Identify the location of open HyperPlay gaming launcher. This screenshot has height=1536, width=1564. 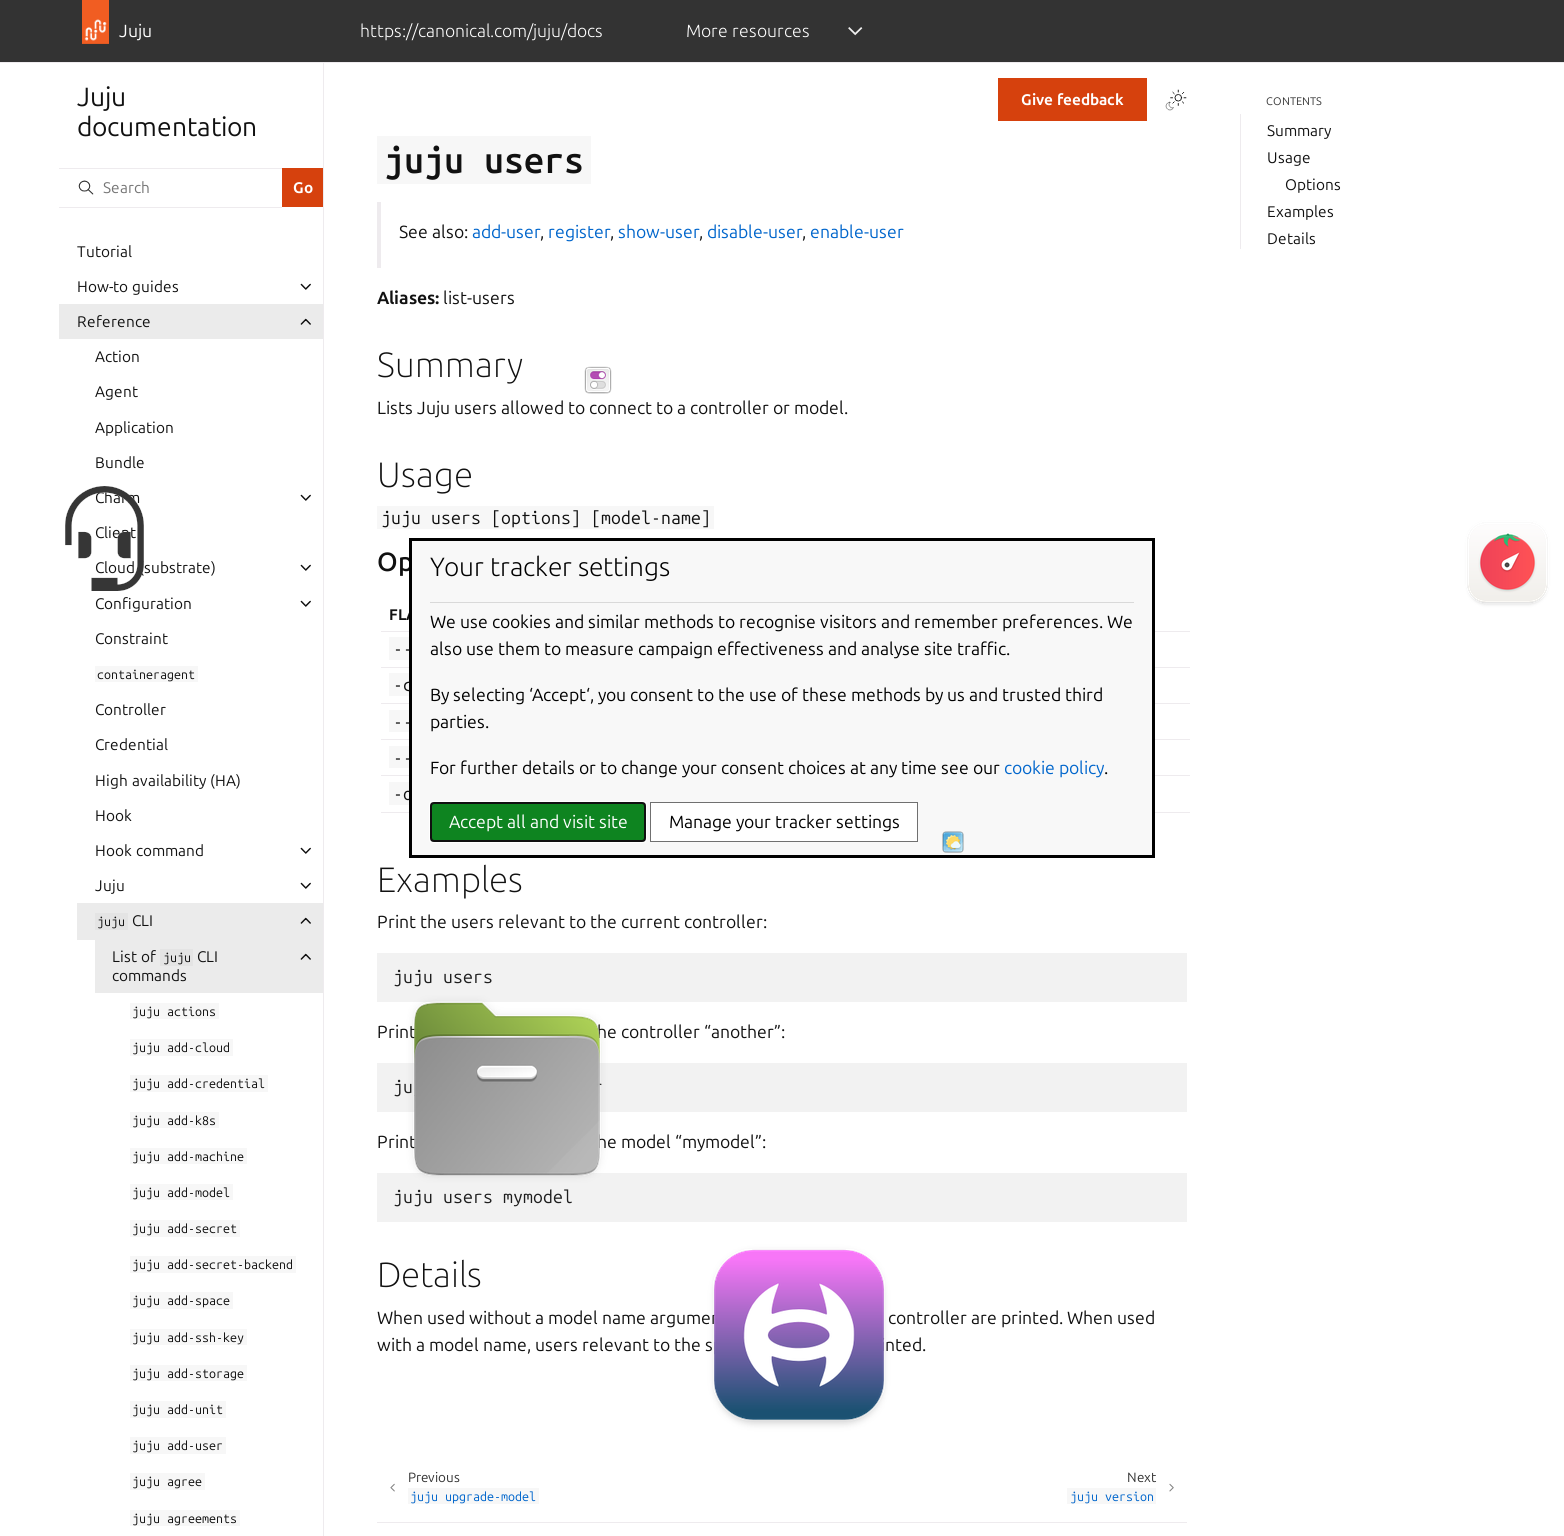
(799, 1335).